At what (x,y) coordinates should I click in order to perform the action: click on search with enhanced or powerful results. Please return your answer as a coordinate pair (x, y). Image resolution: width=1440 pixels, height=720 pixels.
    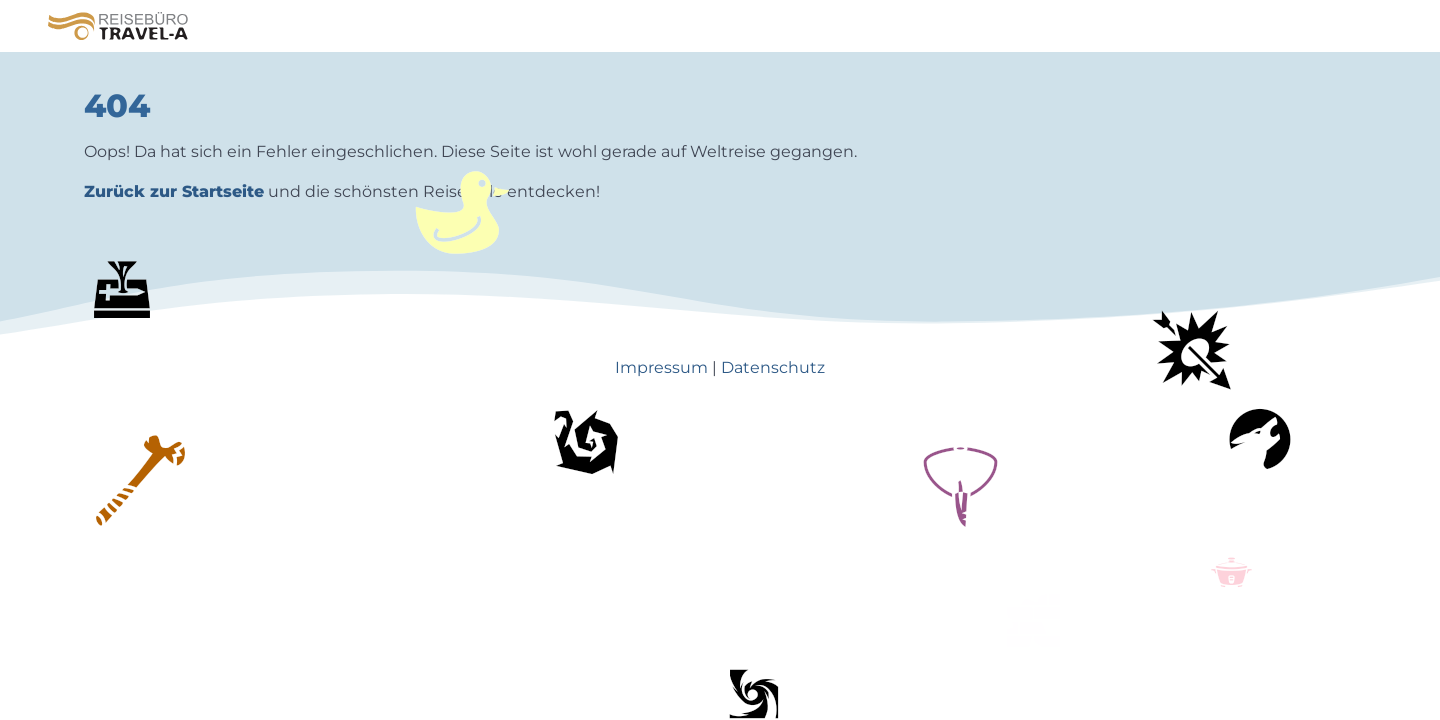
    Looking at the image, I should click on (1191, 349).